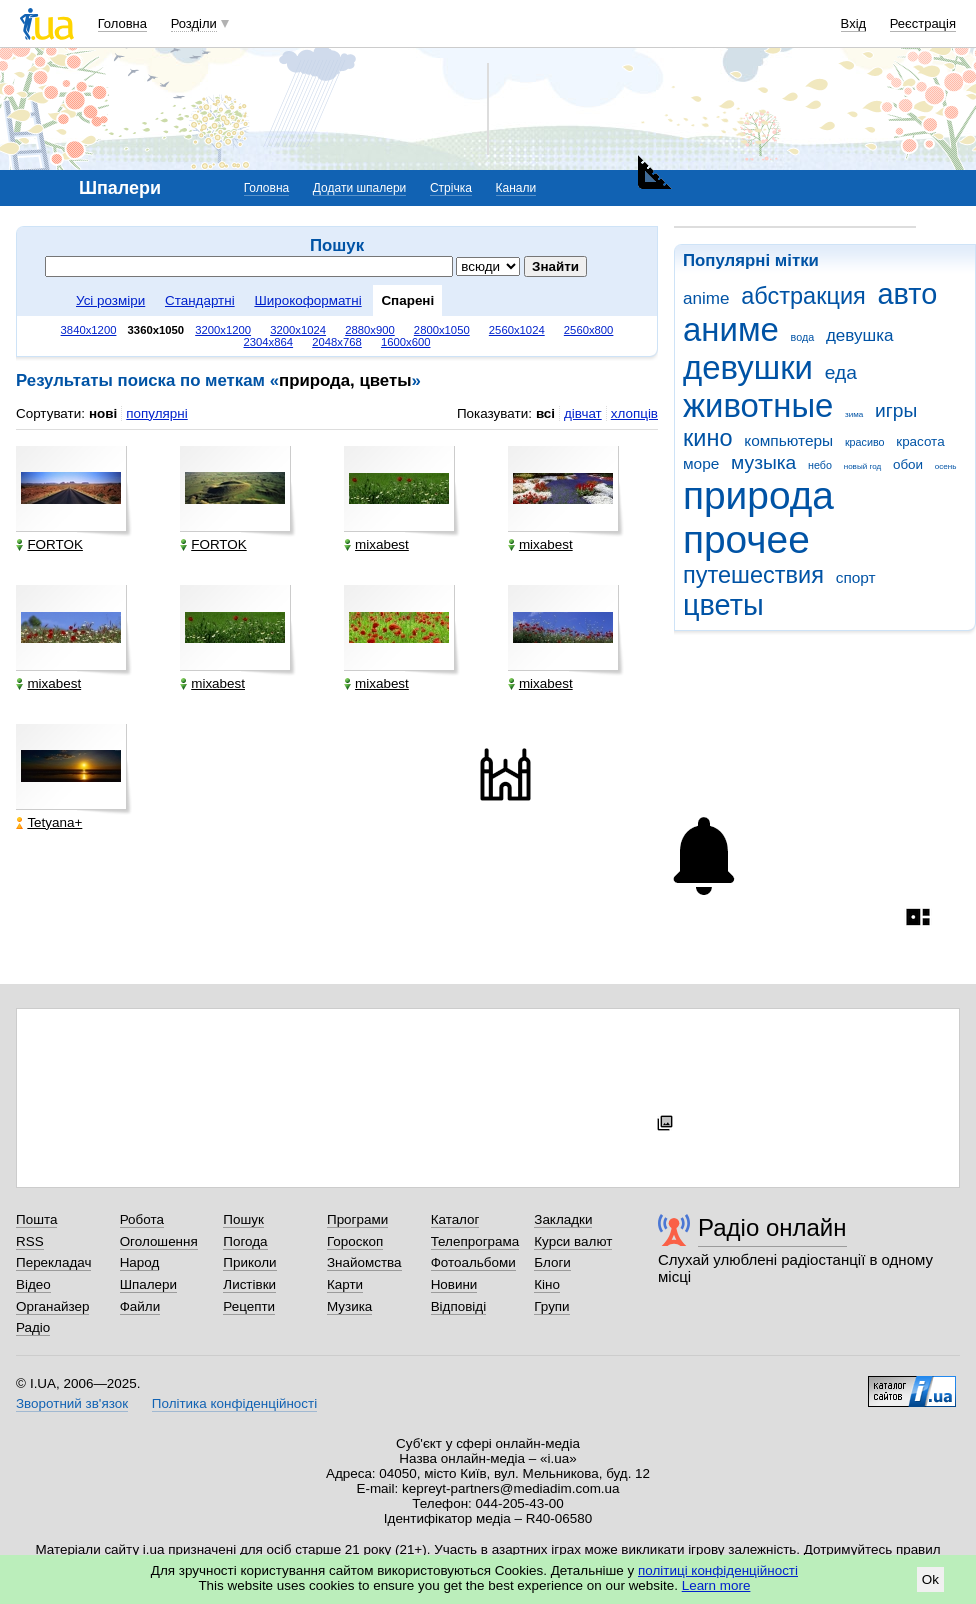 The height and width of the screenshot is (1604, 976). I want to click on access your photo library, so click(665, 1123).